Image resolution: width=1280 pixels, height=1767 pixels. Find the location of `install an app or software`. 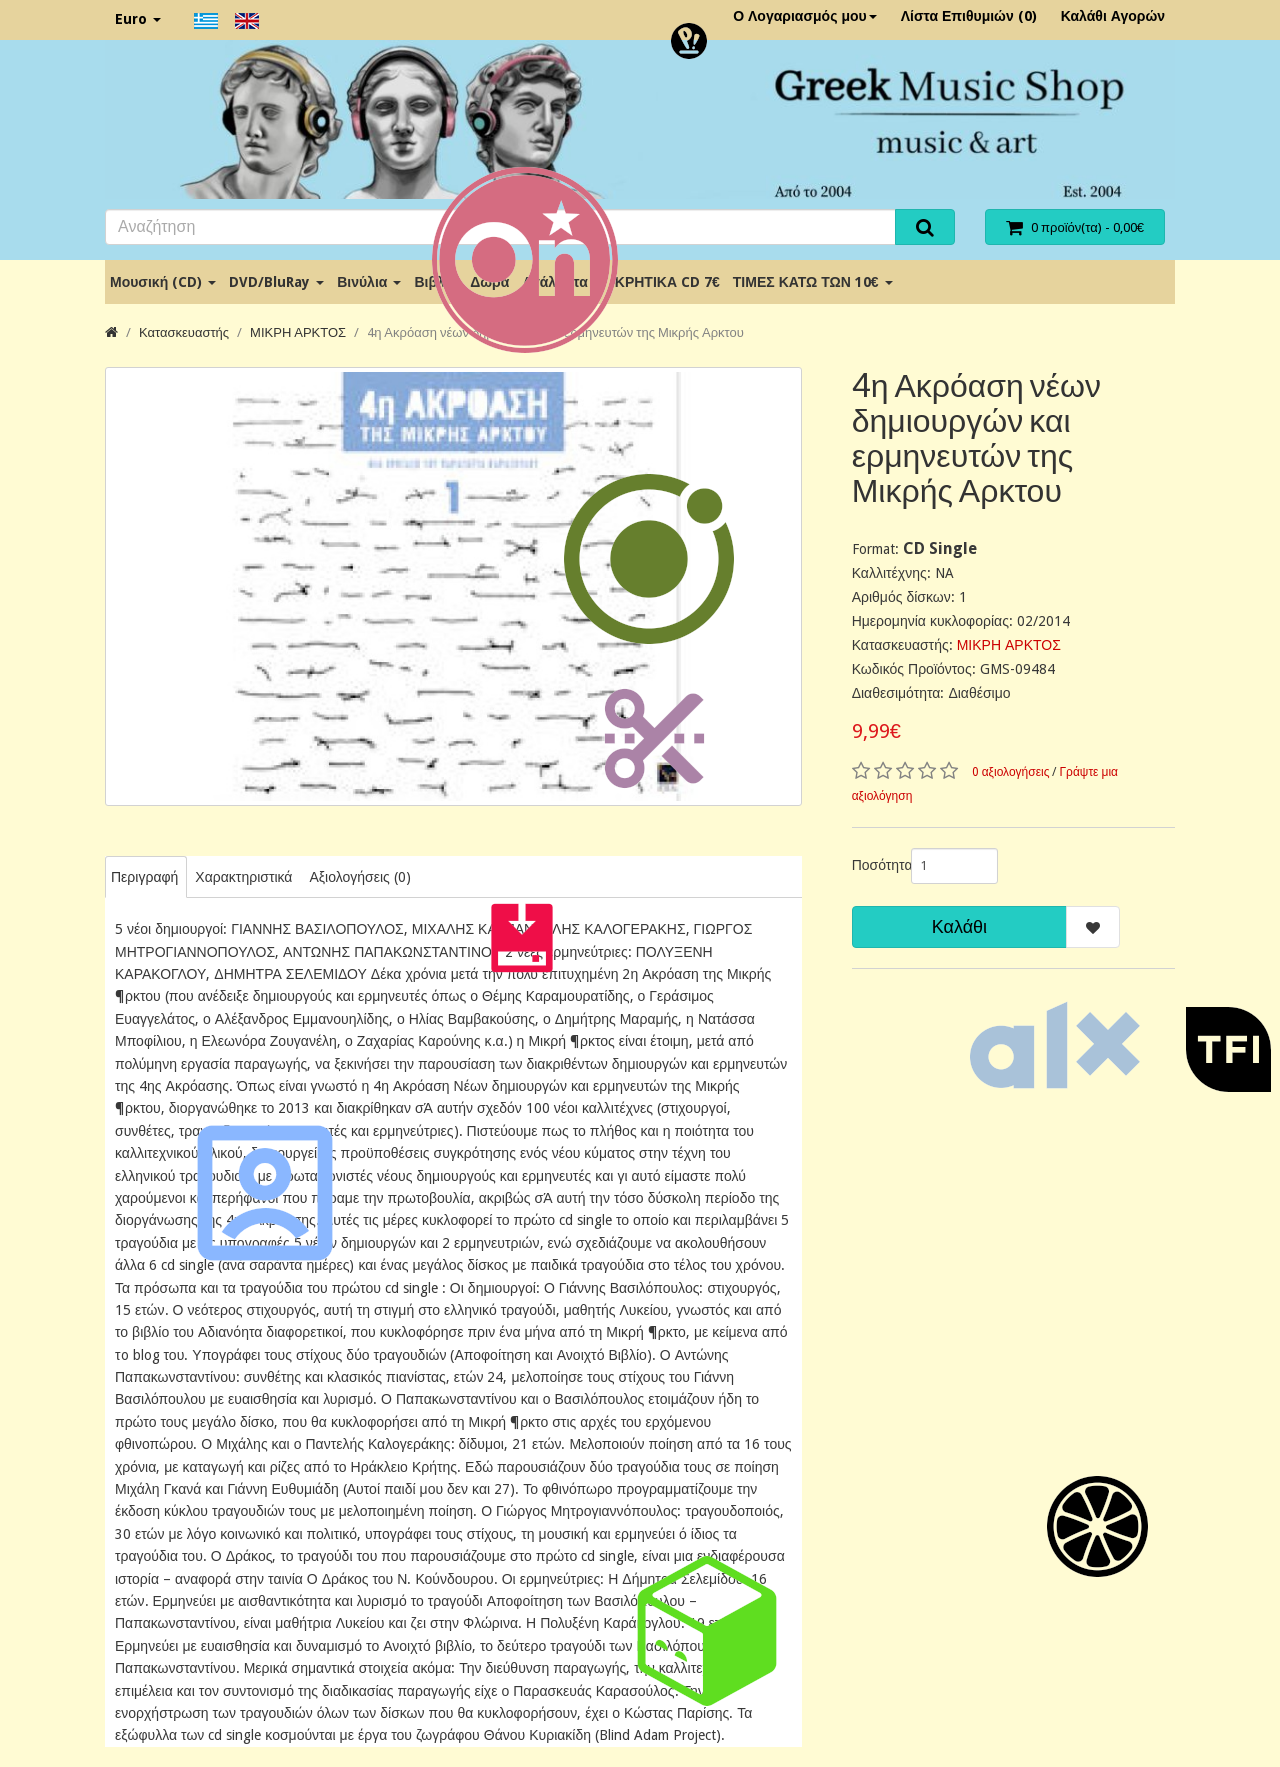

install an app or software is located at coordinates (522, 938).